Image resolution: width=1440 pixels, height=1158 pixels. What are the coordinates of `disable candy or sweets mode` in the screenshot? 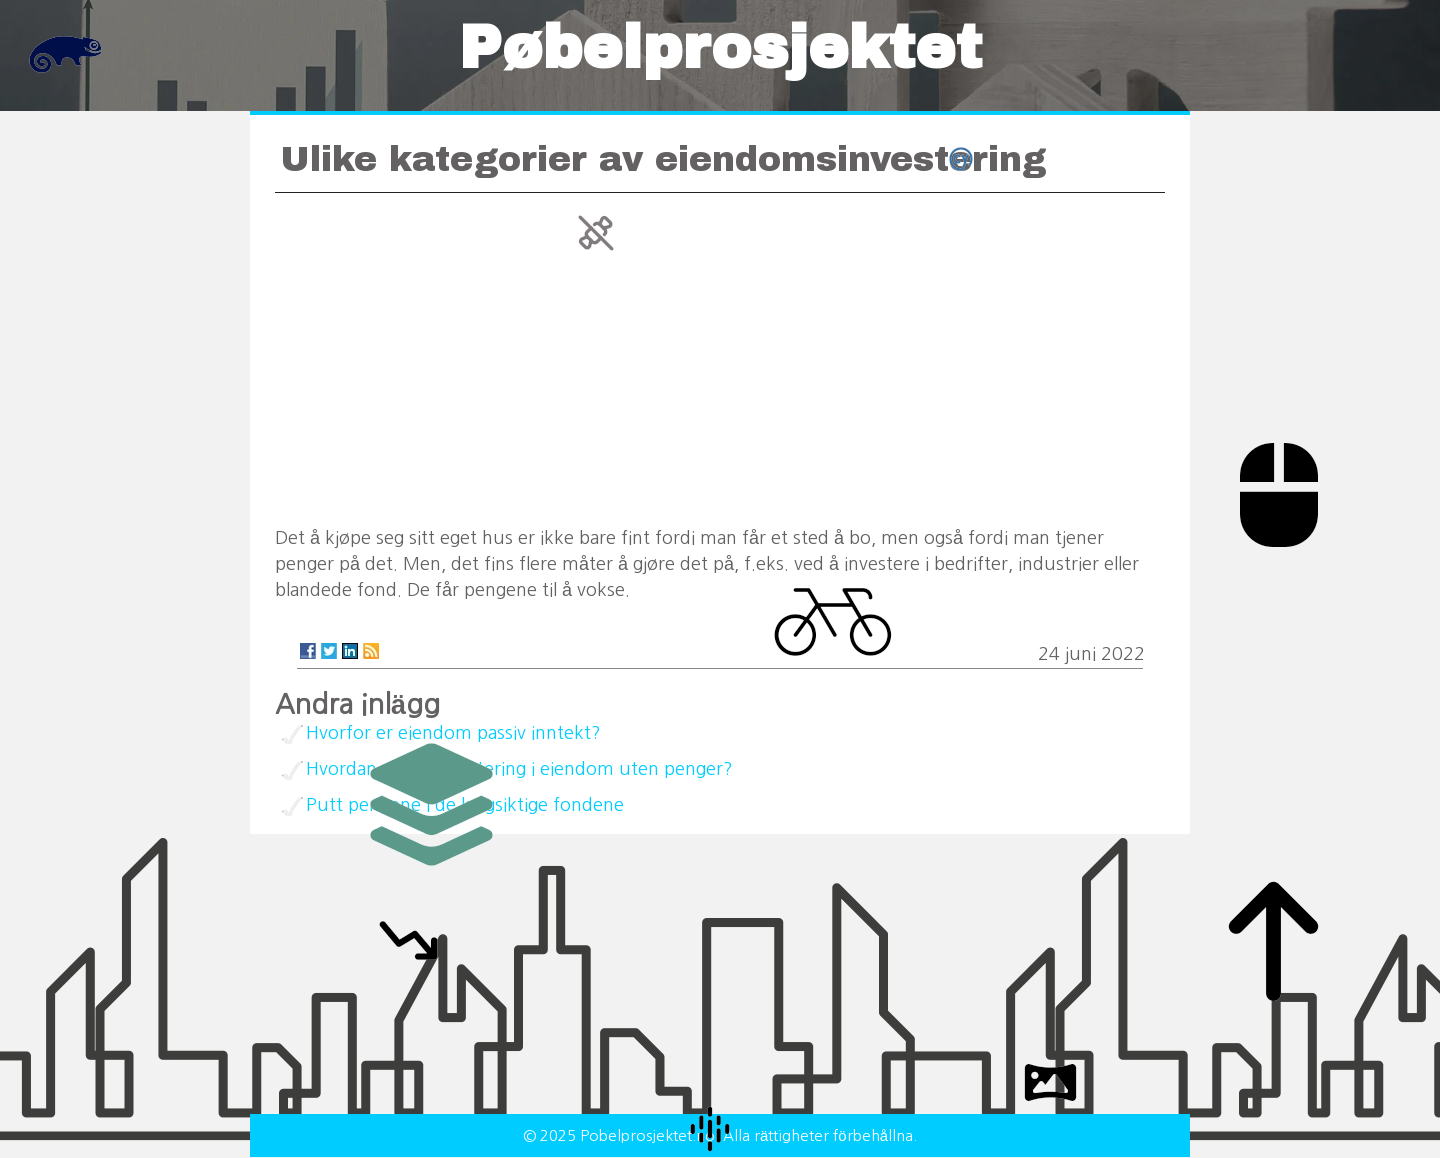 It's located at (596, 233).